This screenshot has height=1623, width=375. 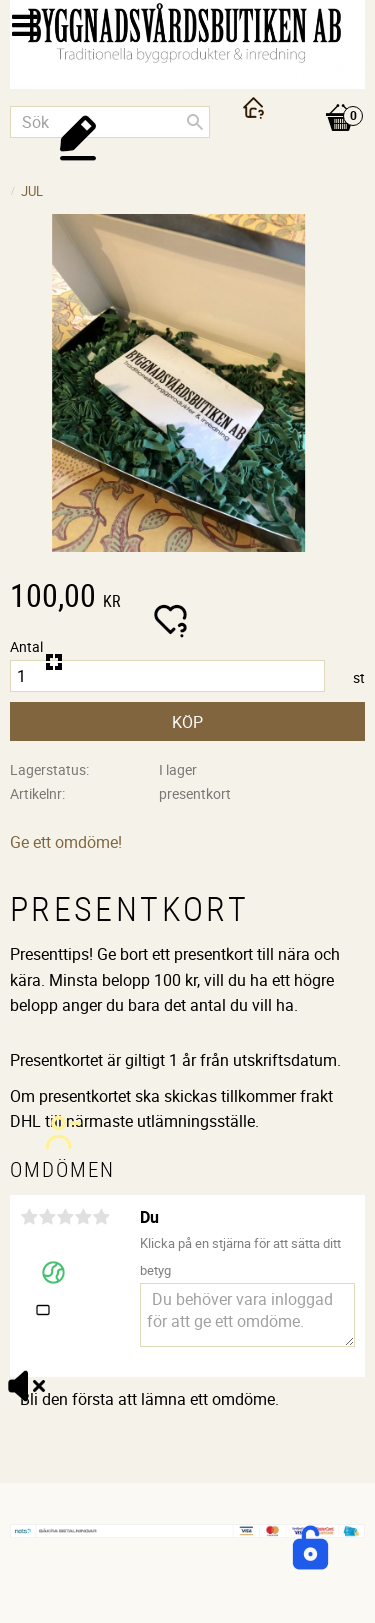 I want to click on stop media playback, so click(x=187, y=455).